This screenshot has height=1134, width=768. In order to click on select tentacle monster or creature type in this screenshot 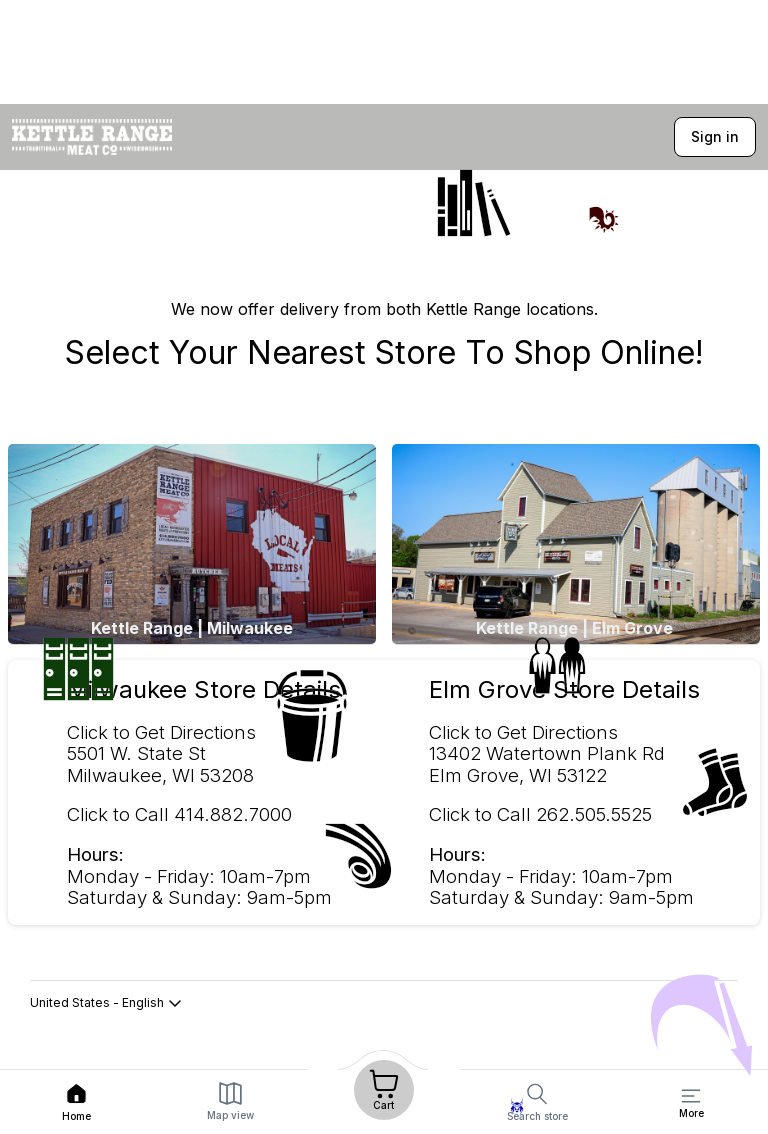, I will do `click(604, 220)`.